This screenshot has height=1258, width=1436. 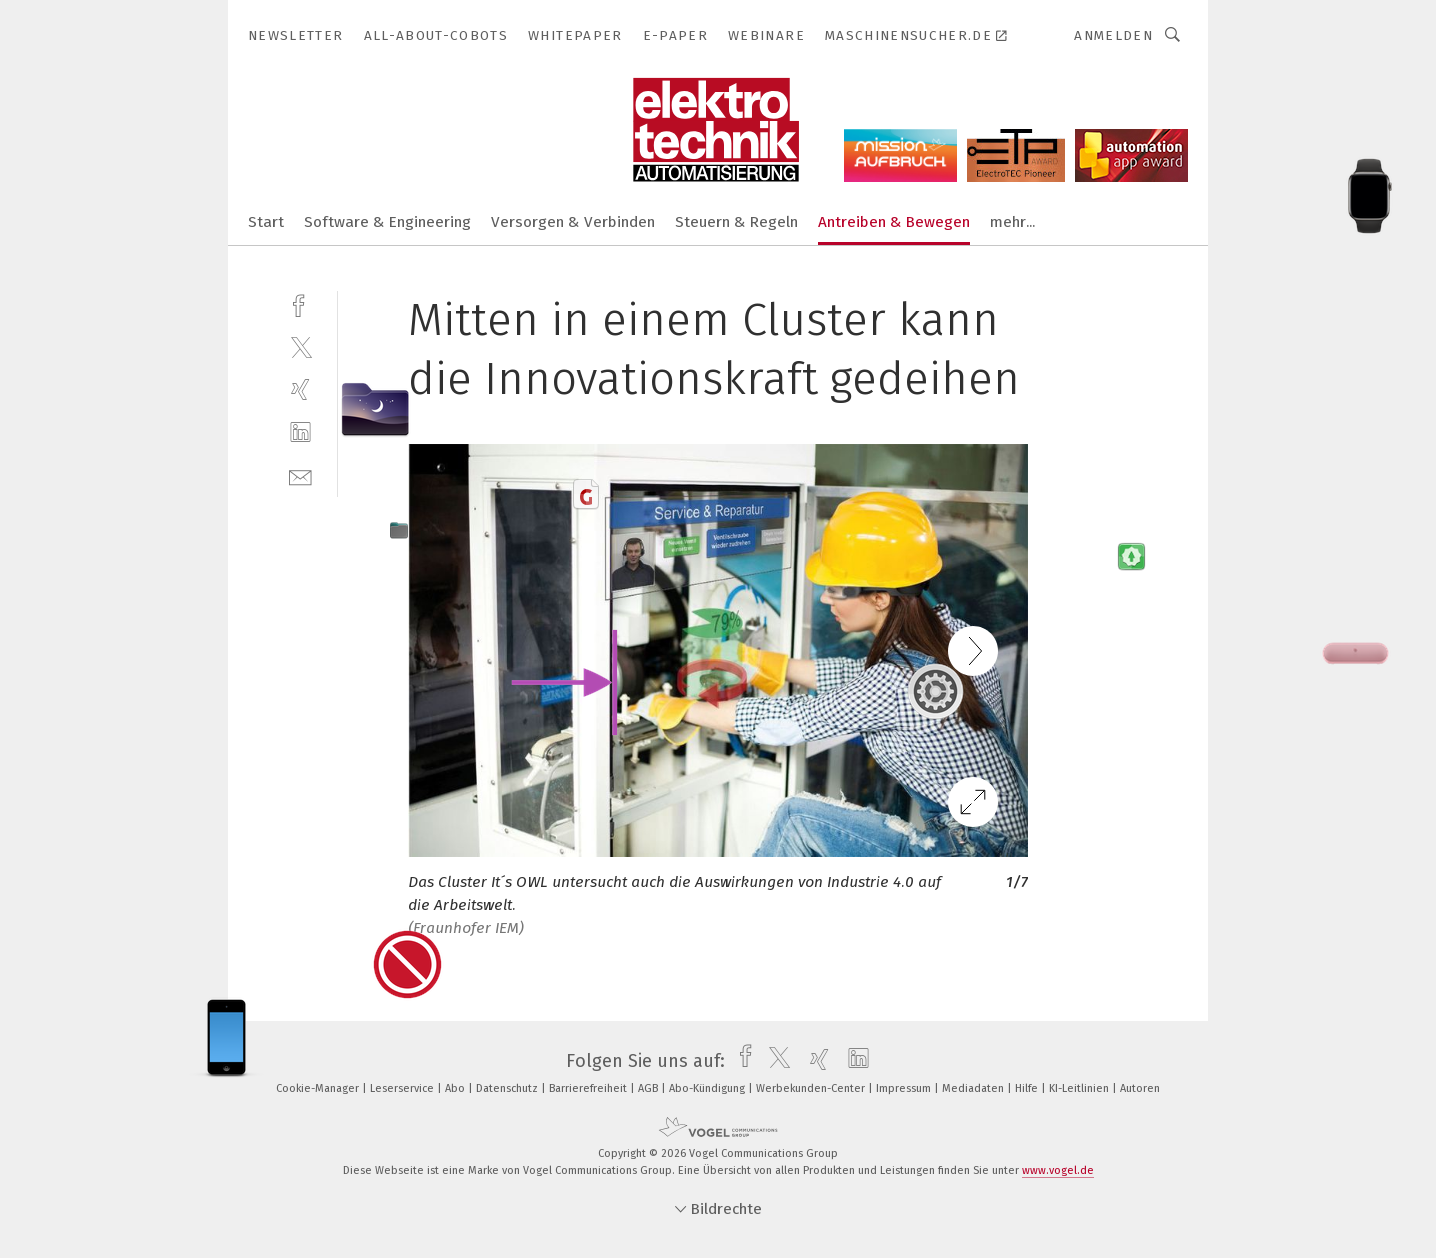 What do you see at coordinates (564, 682) in the screenshot?
I see `jump to the last item or end of list` at bounding box center [564, 682].